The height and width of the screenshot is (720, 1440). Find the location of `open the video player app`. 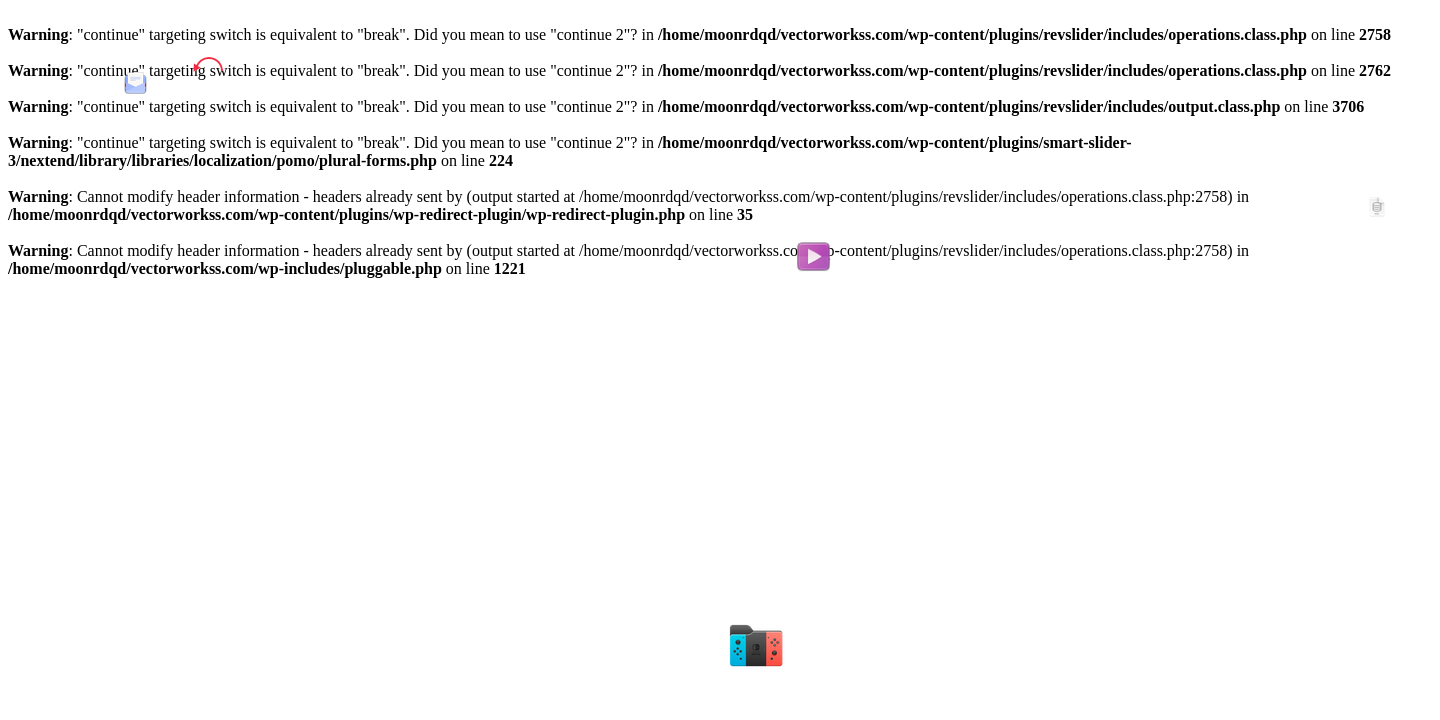

open the video player app is located at coordinates (813, 256).